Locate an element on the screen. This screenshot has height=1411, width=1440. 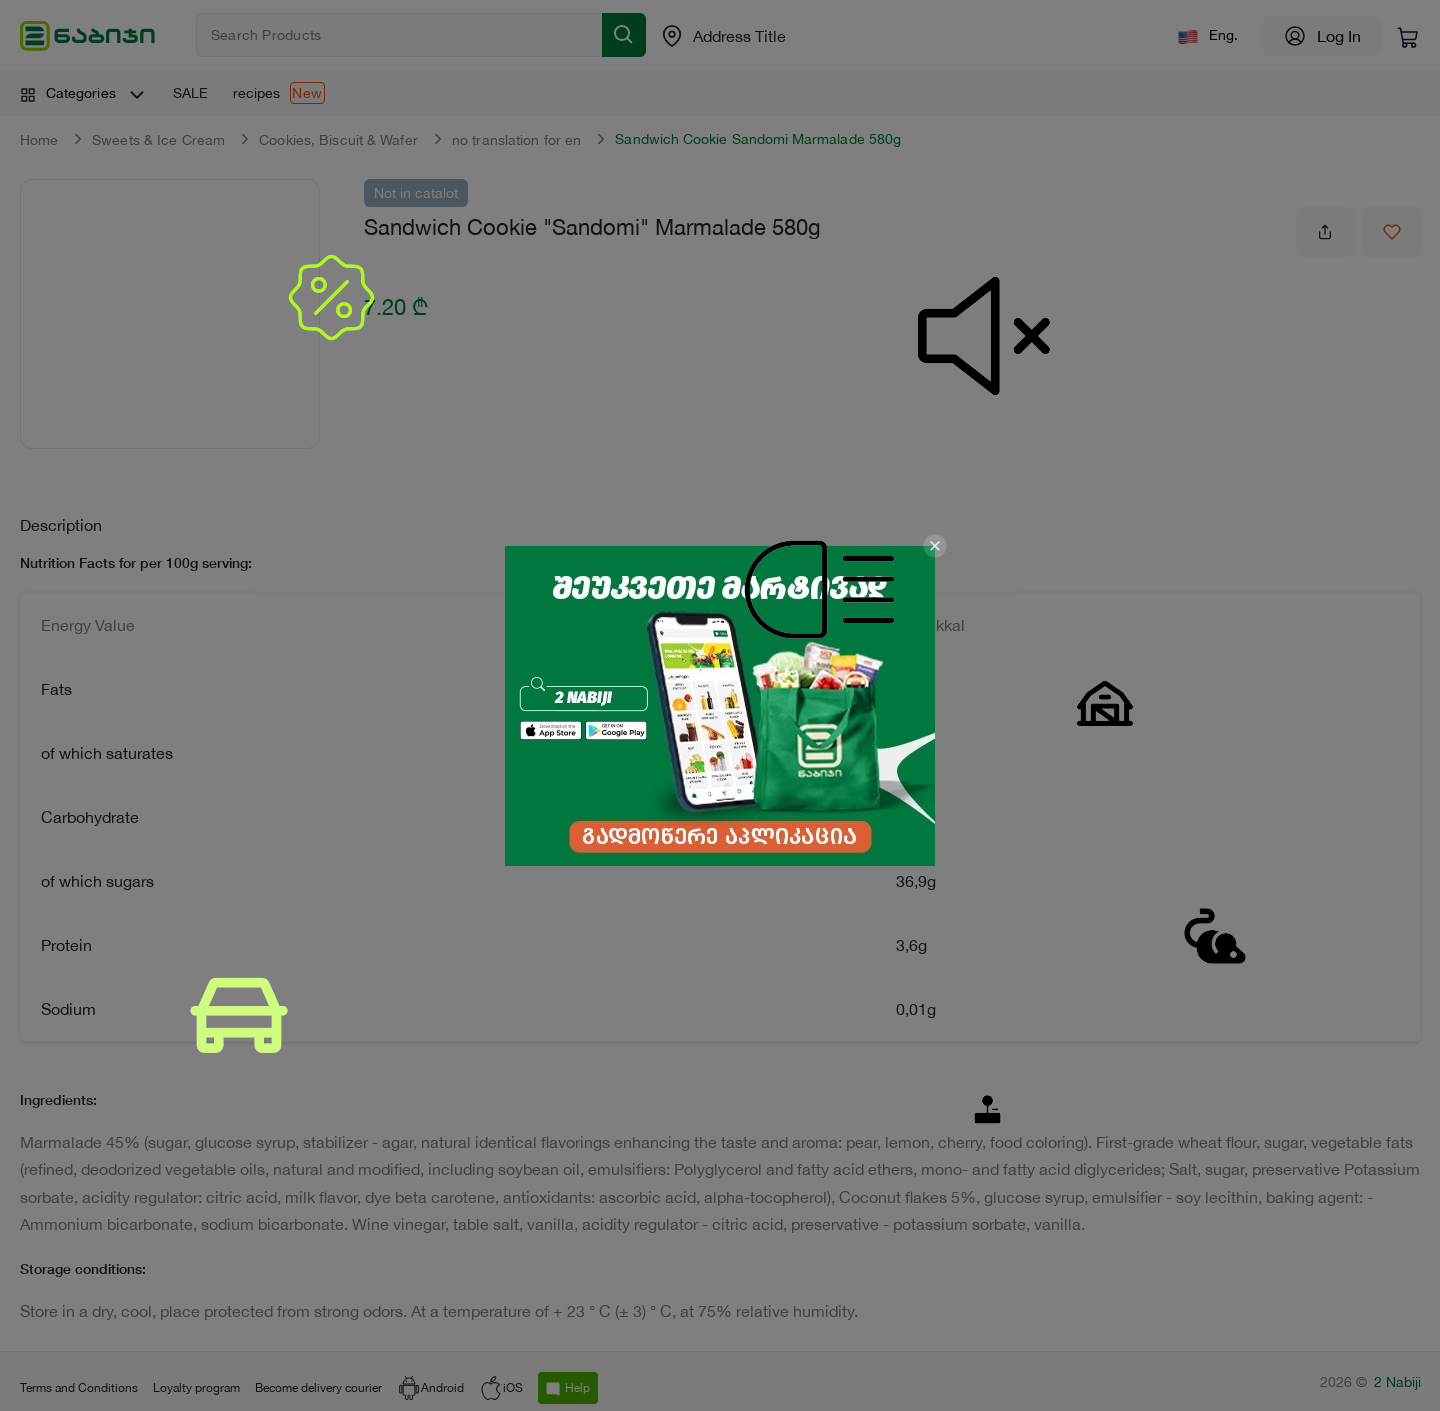
toggle vehicle headlights on/off is located at coordinates (819, 589).